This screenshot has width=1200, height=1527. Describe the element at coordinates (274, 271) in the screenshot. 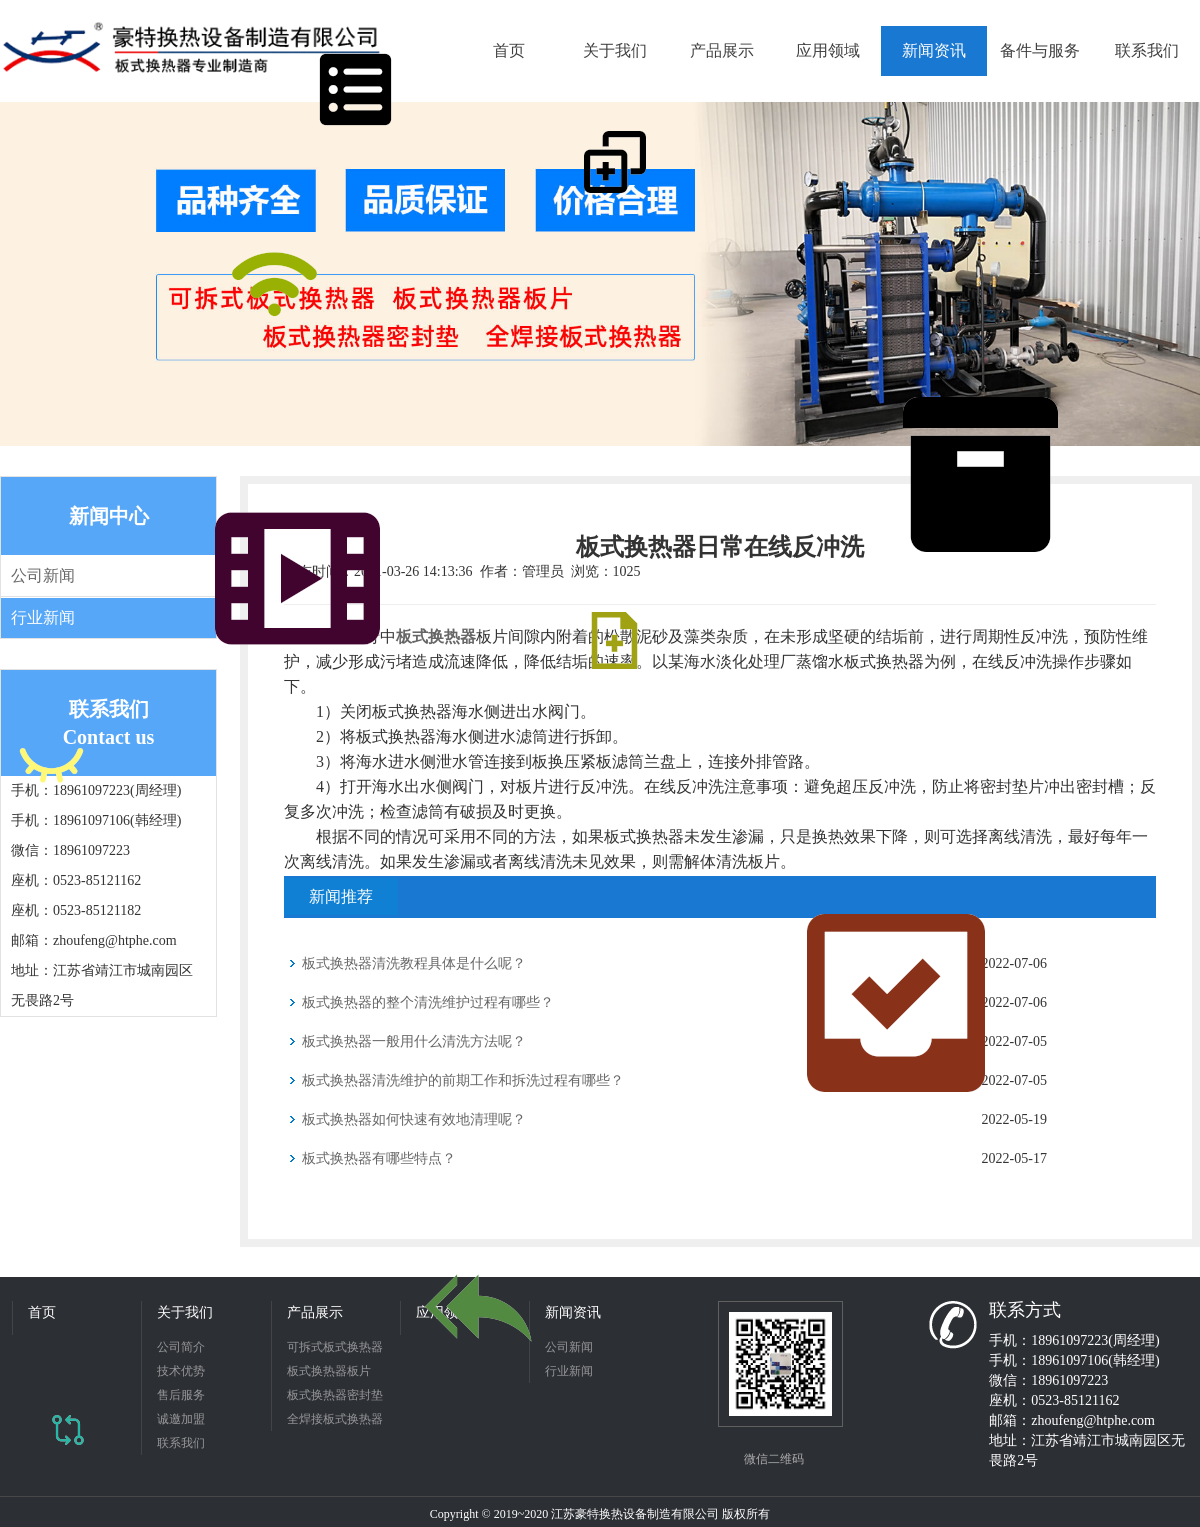

I see `indicates moderate wifi signal strength` at that location.